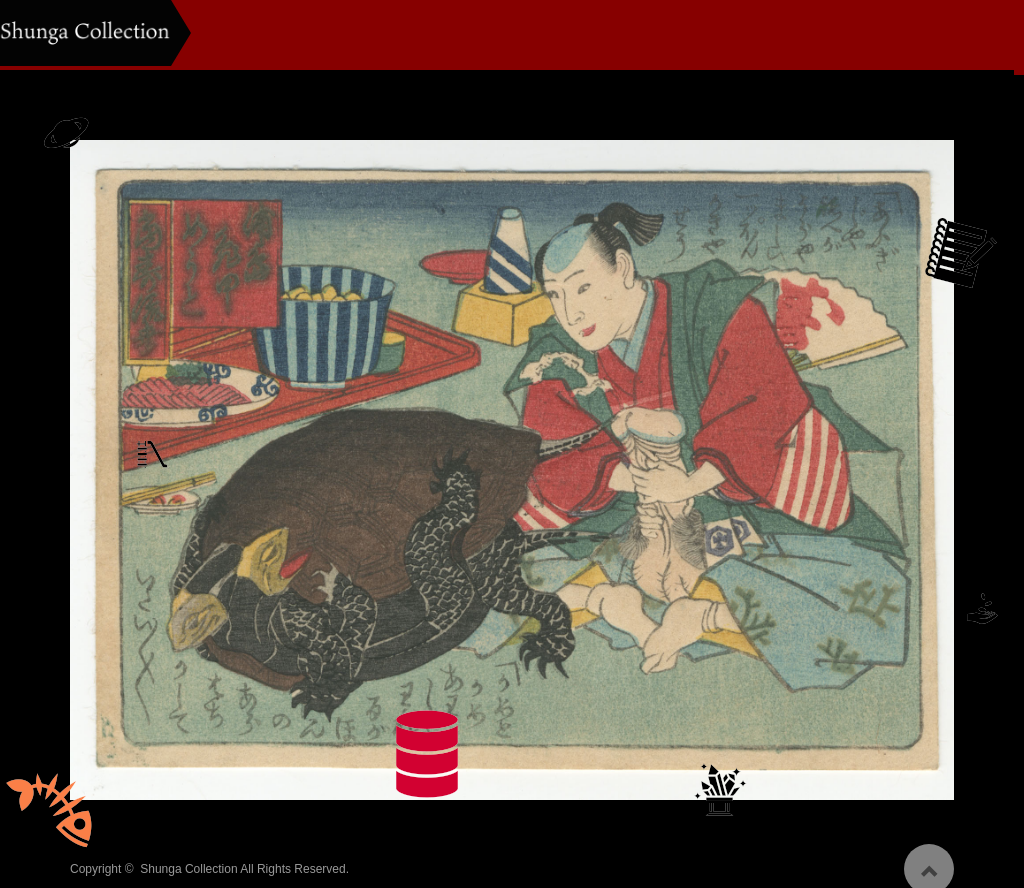 Image resolution: width=1024 pixels, height=888 pixels. What do you see at coordinates (719, 789) in the screenshot?
I see `access the crystal shrine location in-game` at bounding box center [719, 789].